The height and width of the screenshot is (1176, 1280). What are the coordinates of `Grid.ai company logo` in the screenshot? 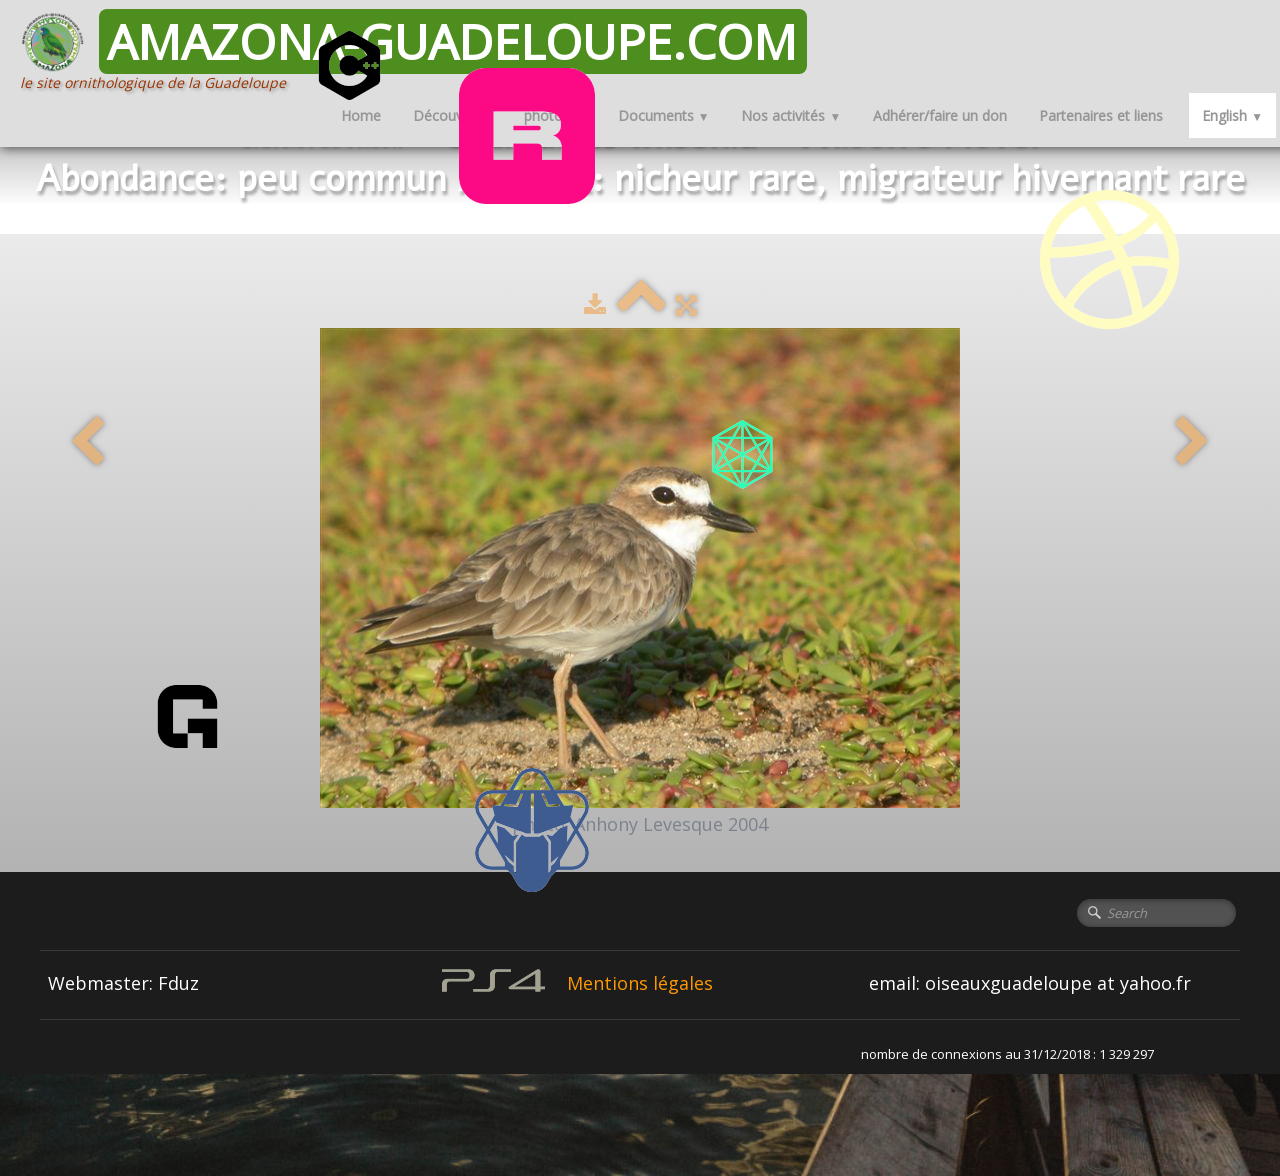 It's located at (187, 716).